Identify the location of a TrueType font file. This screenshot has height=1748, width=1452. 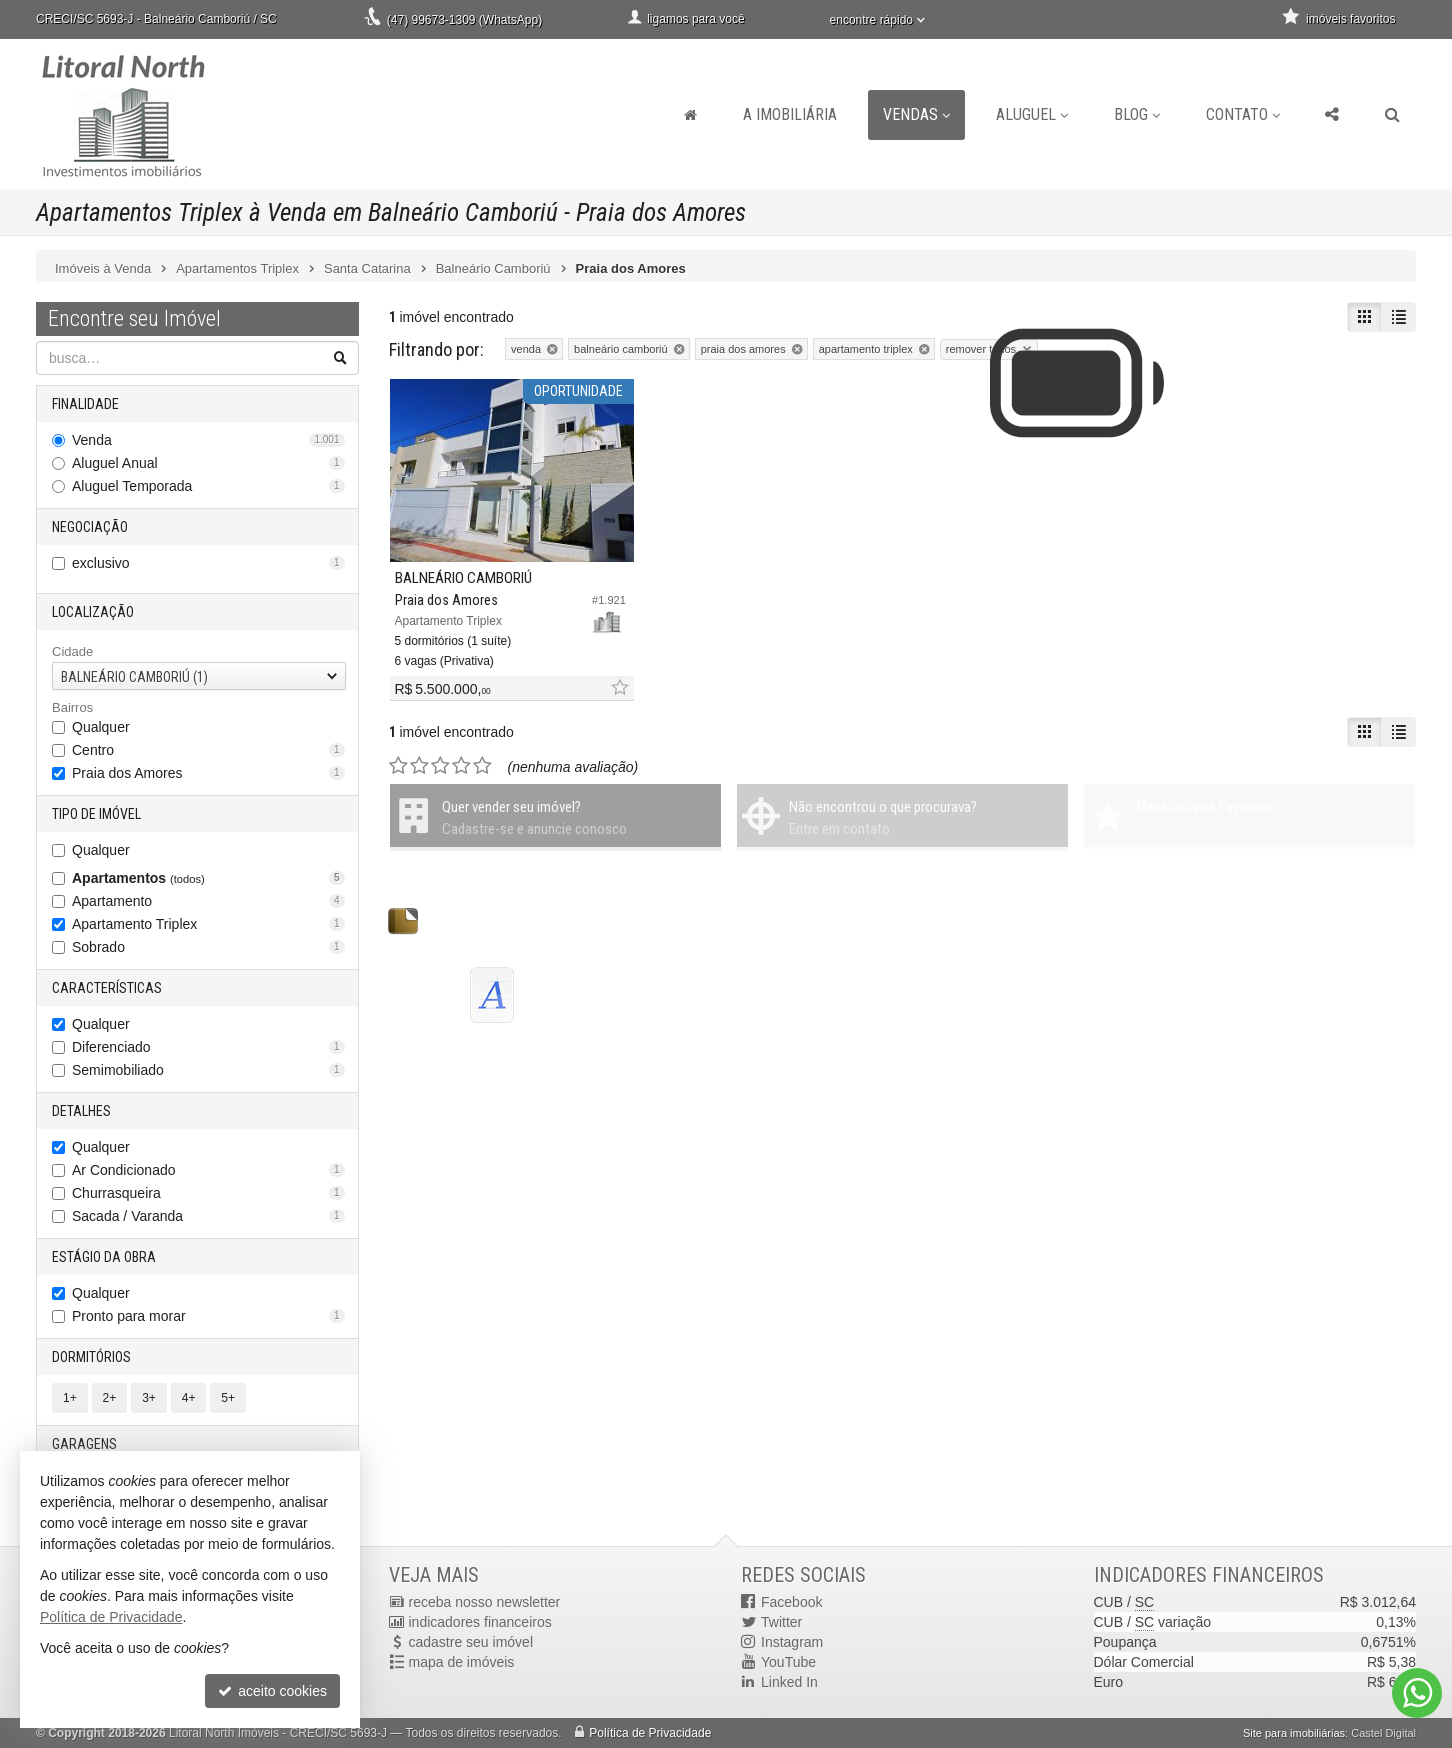
(492, 995).